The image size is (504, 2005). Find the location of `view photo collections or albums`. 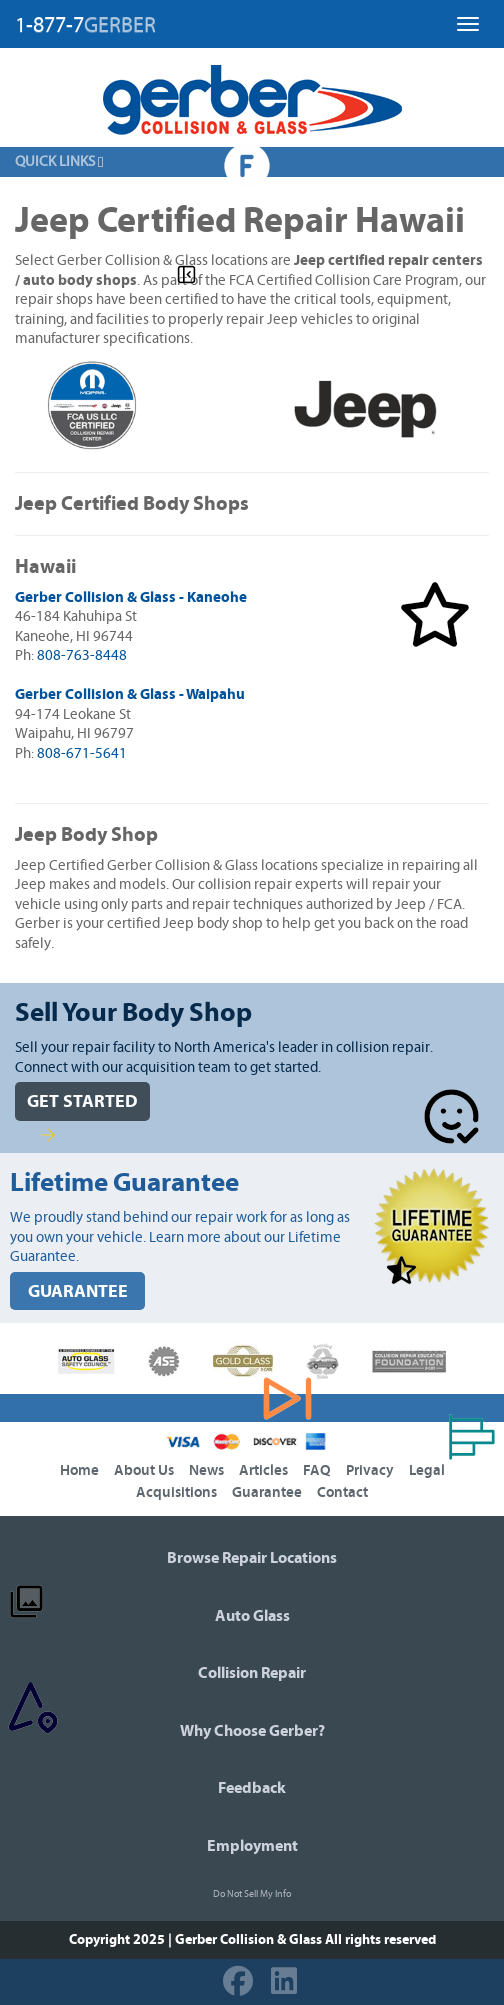

view photo collections or albums is located at coordinates (26, 1601).